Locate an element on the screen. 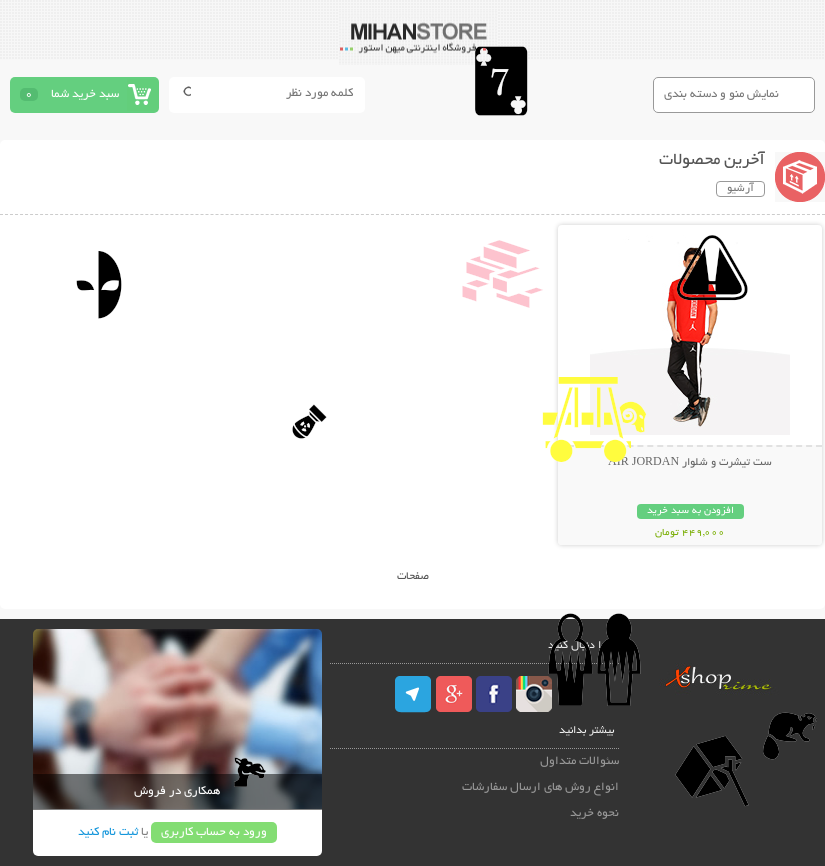 The height and width of the screenshot is (866, 825). beaver mascot or wildlife game element is located at coordinates (790, 736).